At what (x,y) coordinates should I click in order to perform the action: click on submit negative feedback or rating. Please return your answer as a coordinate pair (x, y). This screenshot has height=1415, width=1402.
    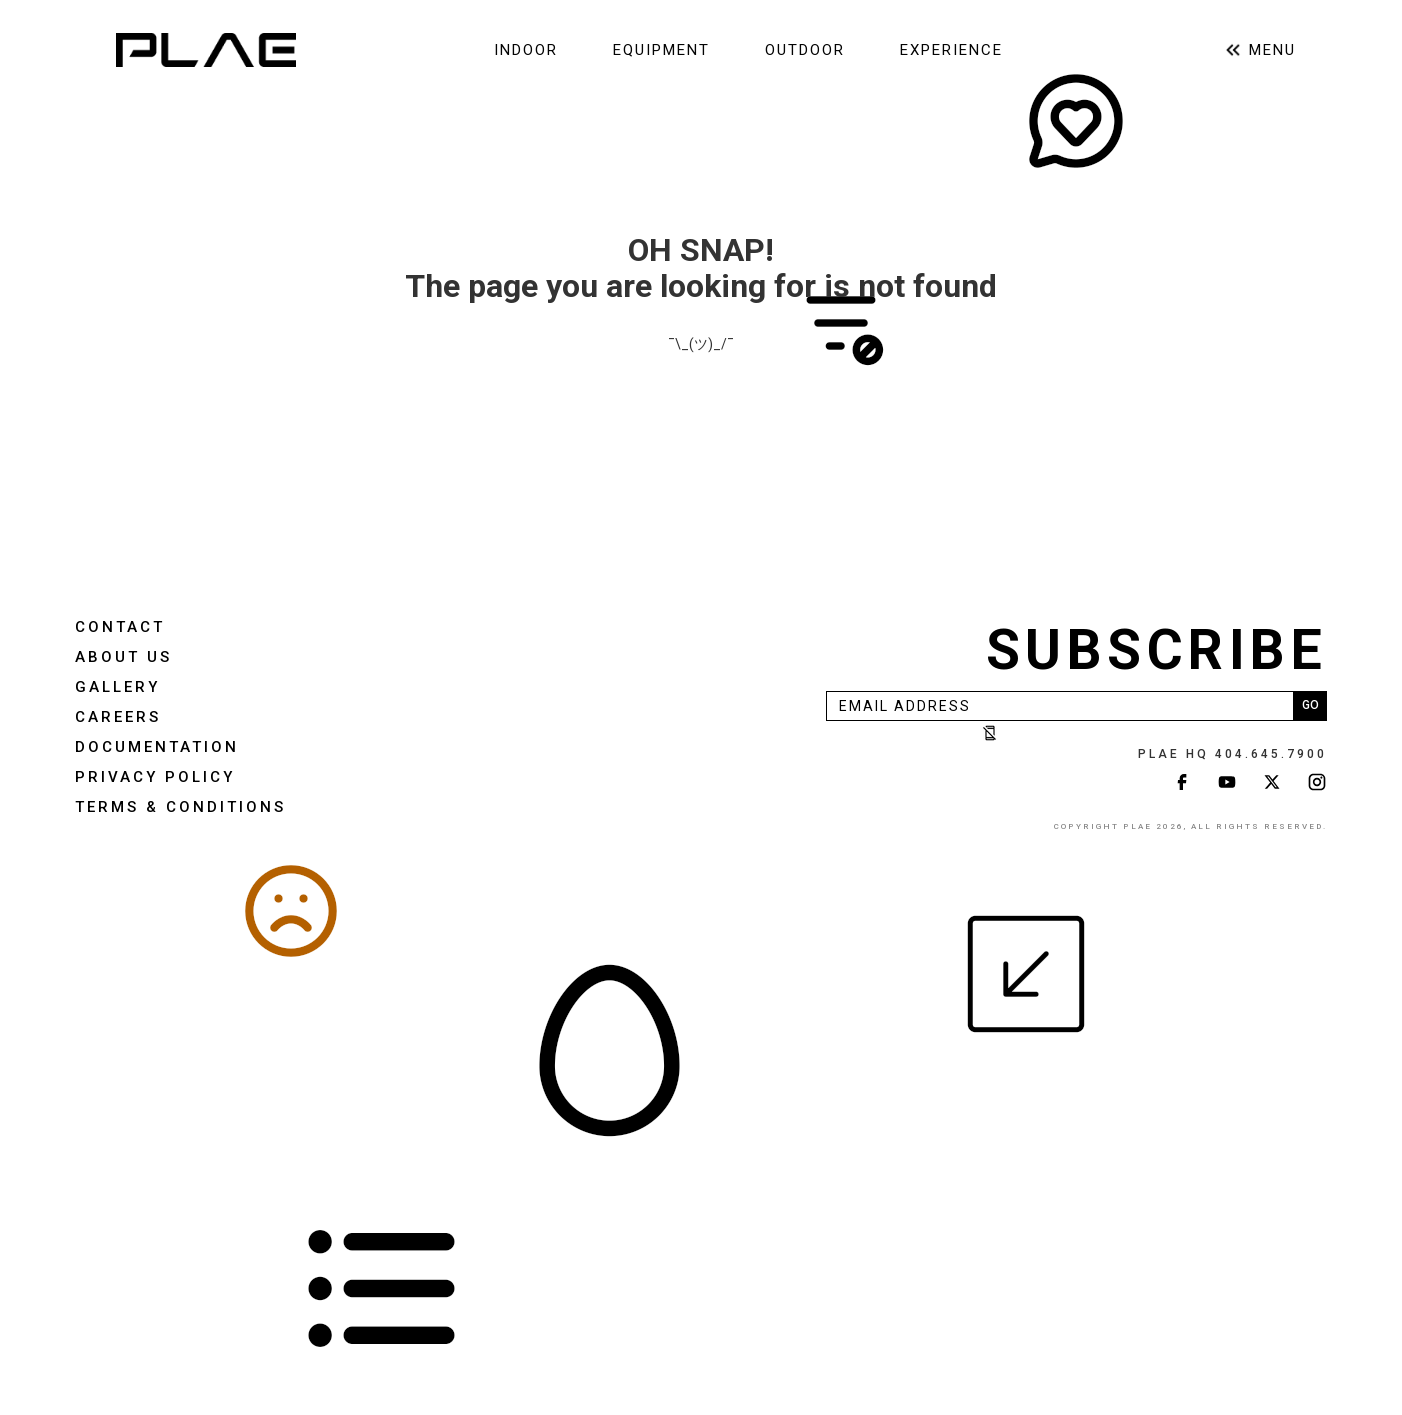
    Looking at the image, I should click on (291, 911).